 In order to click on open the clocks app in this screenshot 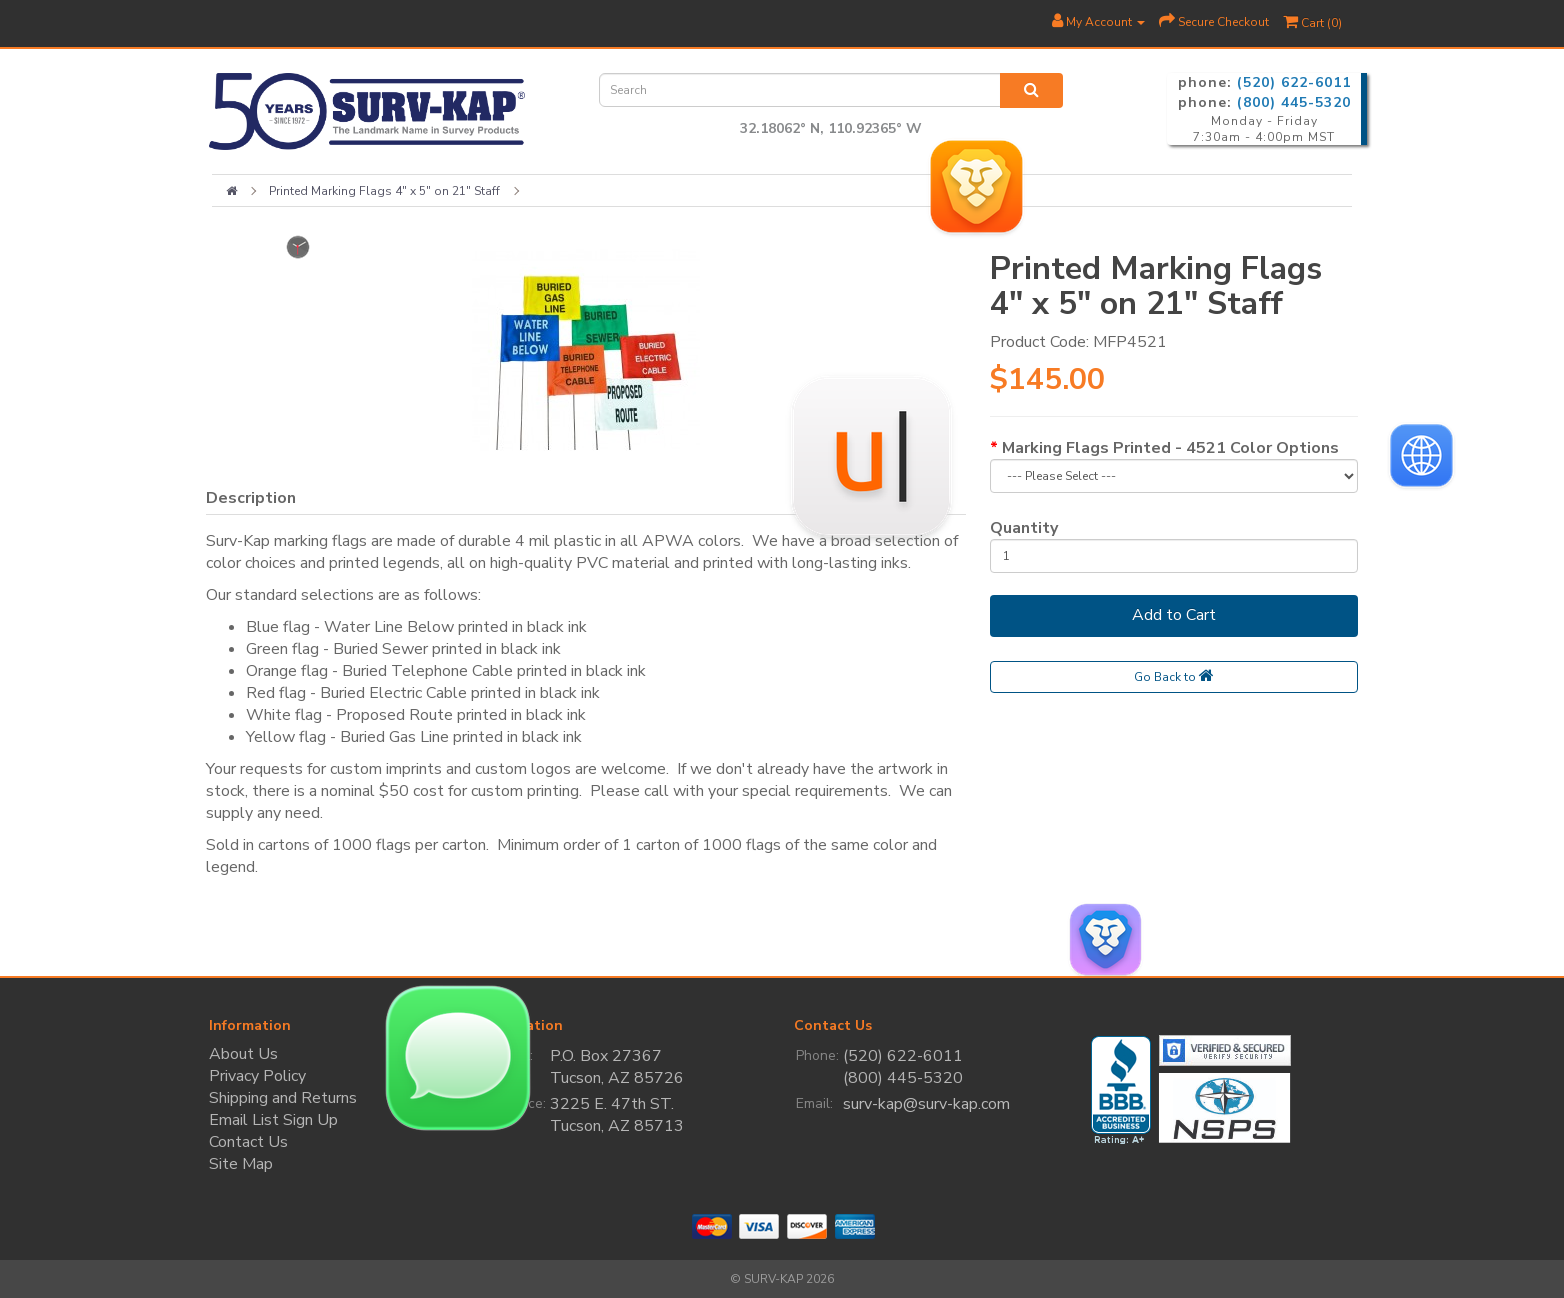, I will do `click(298, 247)`.